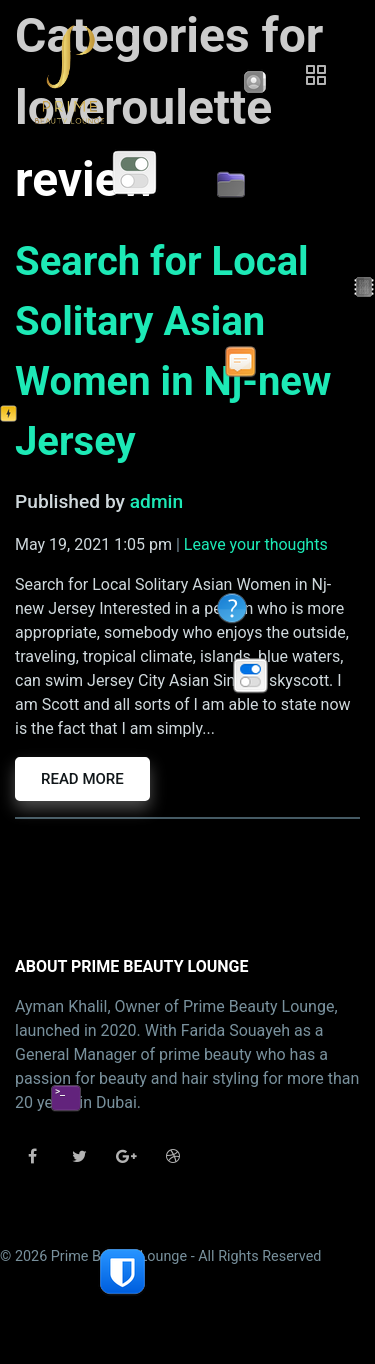 The height and width of the screenshot is (1364, 375). Describe the element at coordinates (231, 184) in the screenshot. I see `drop files here to add to folder` at that location.